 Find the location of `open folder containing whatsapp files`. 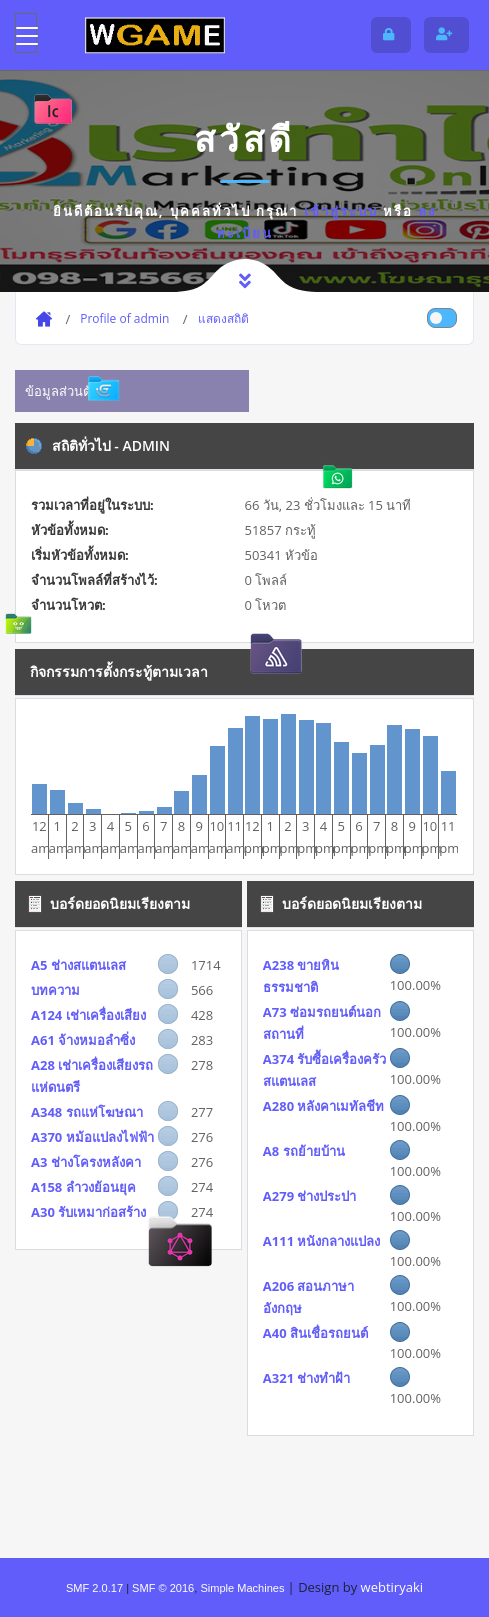

open folder containing whatsapp files is located at coordinates (337, 477).